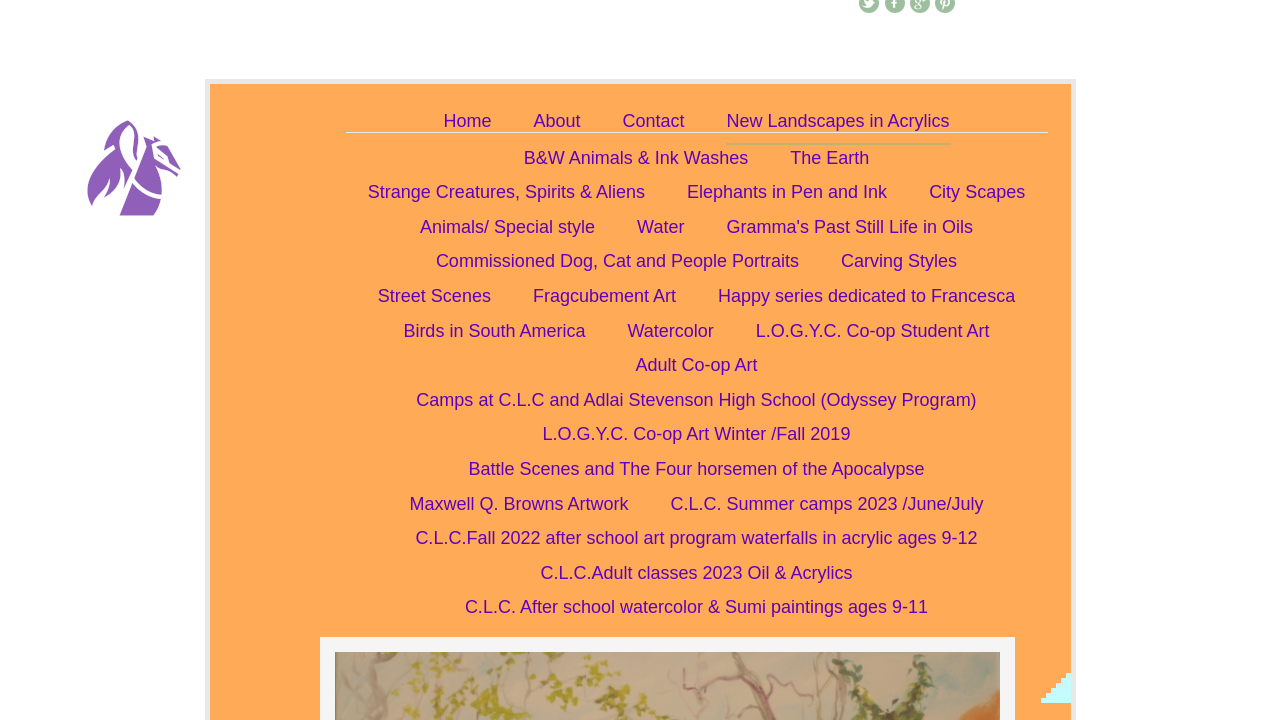 The height and width of the screenshot is (720, 1280). Describe the element at coordinates (1056, 688) in the screenshot. I see `navigate to stairs or stairwell` at that location.